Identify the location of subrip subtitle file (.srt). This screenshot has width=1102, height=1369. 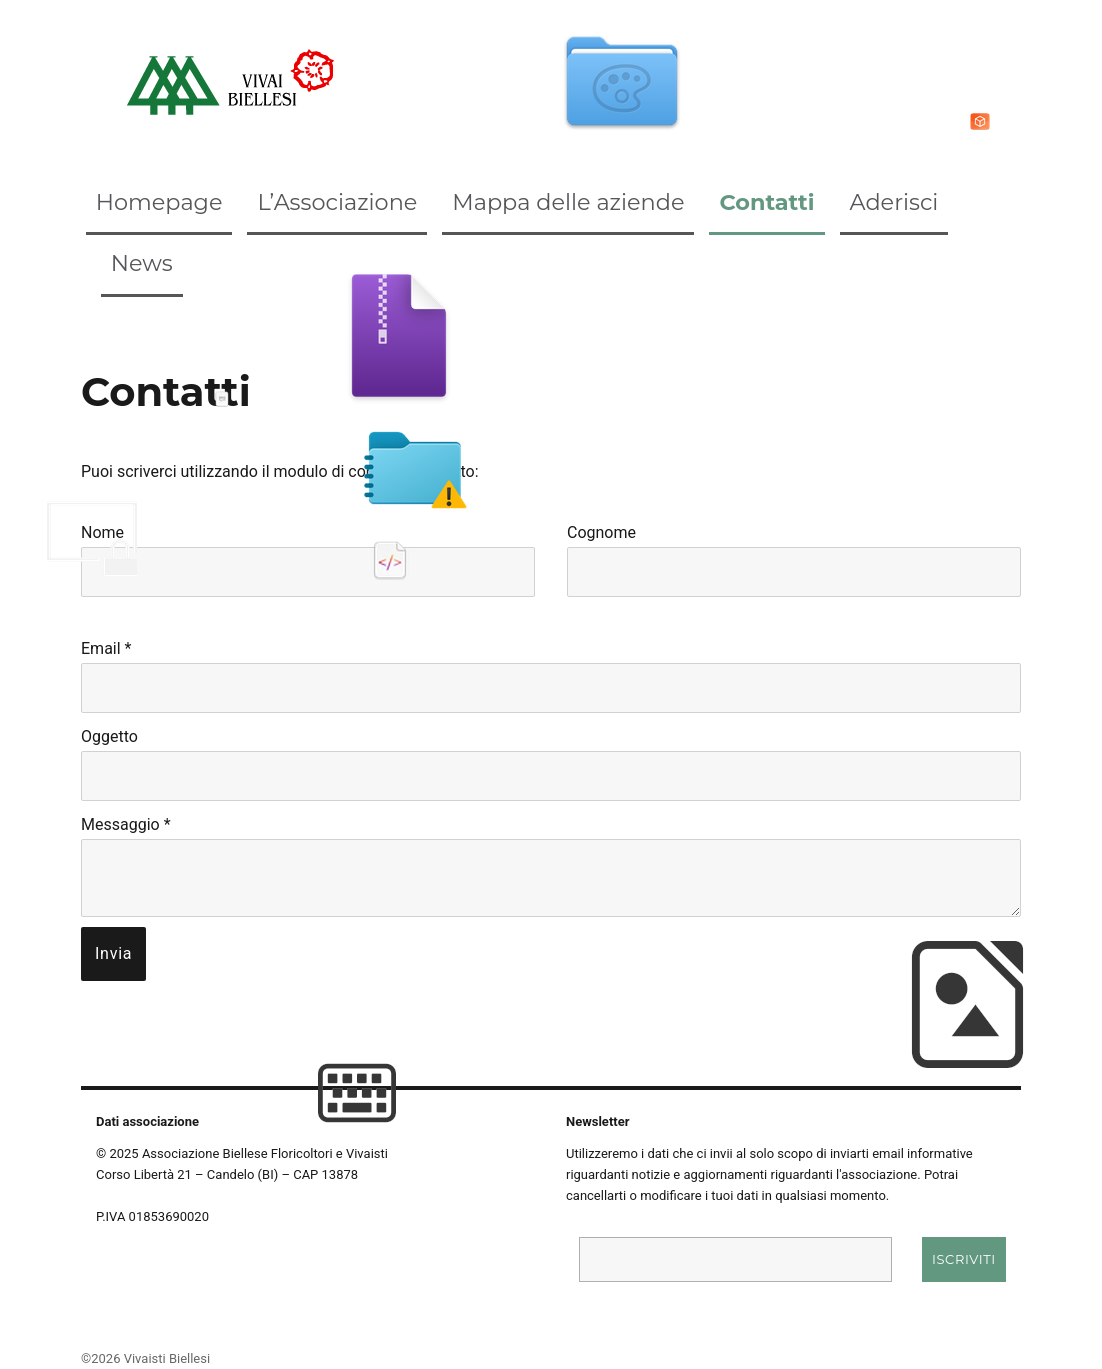
(222, 399).